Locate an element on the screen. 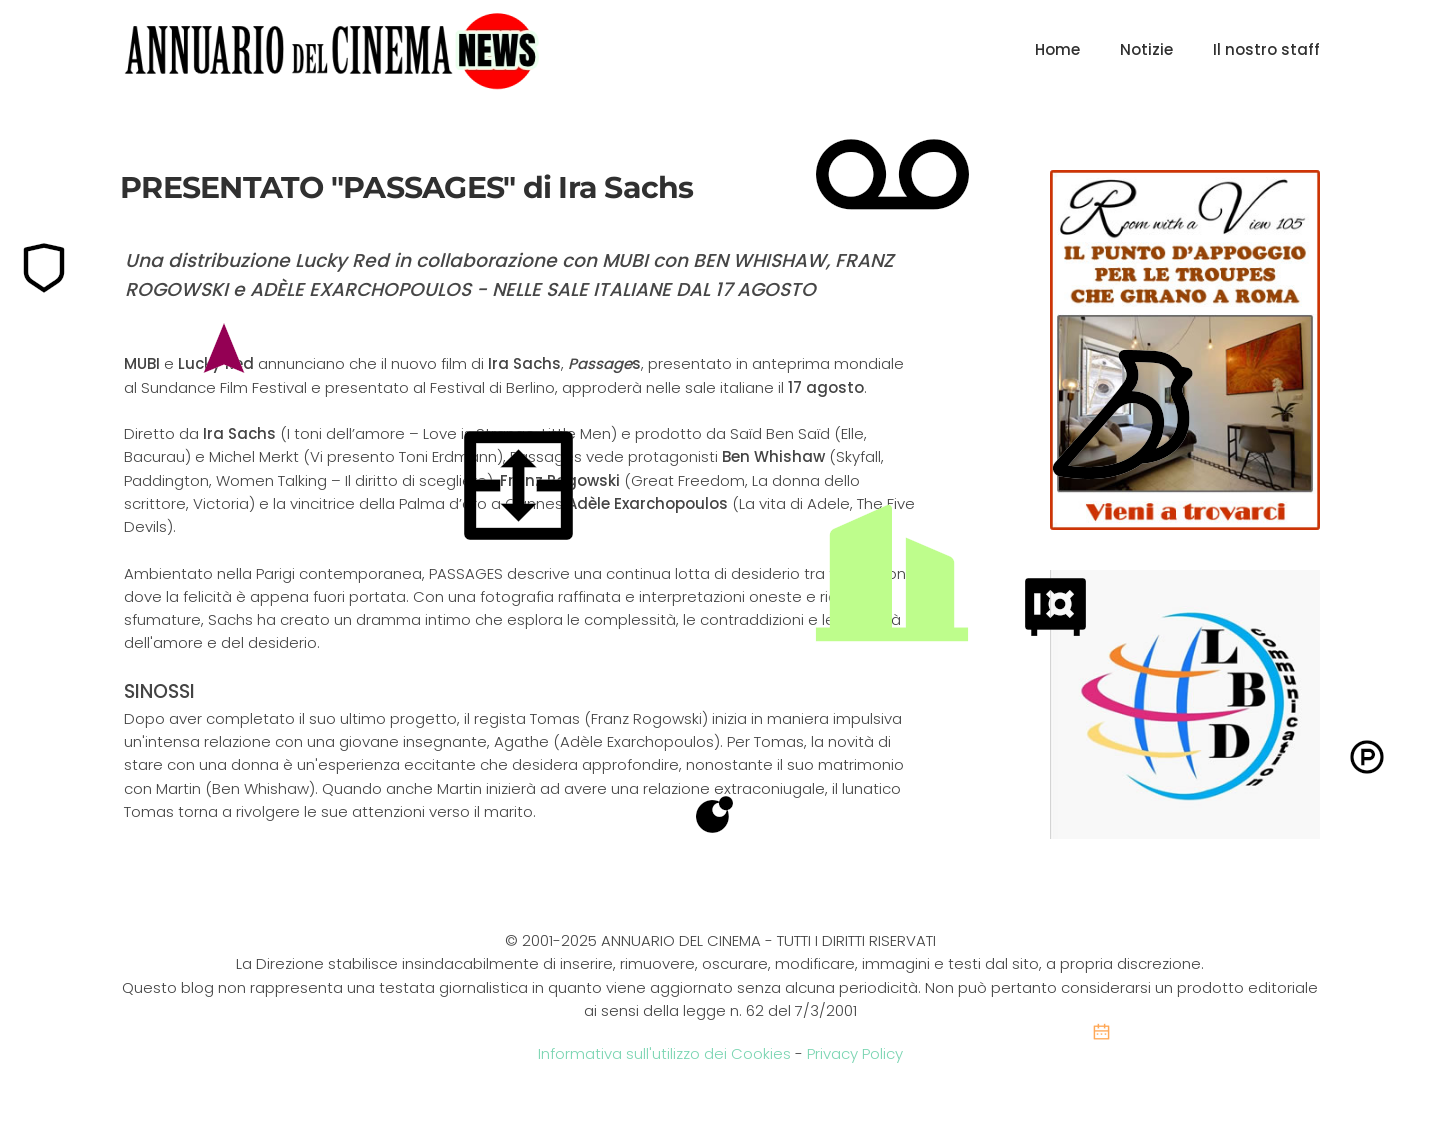 The width and height of the screenshot is (1440, 1135). split table cells vertically is located at coordinates (518, 485).